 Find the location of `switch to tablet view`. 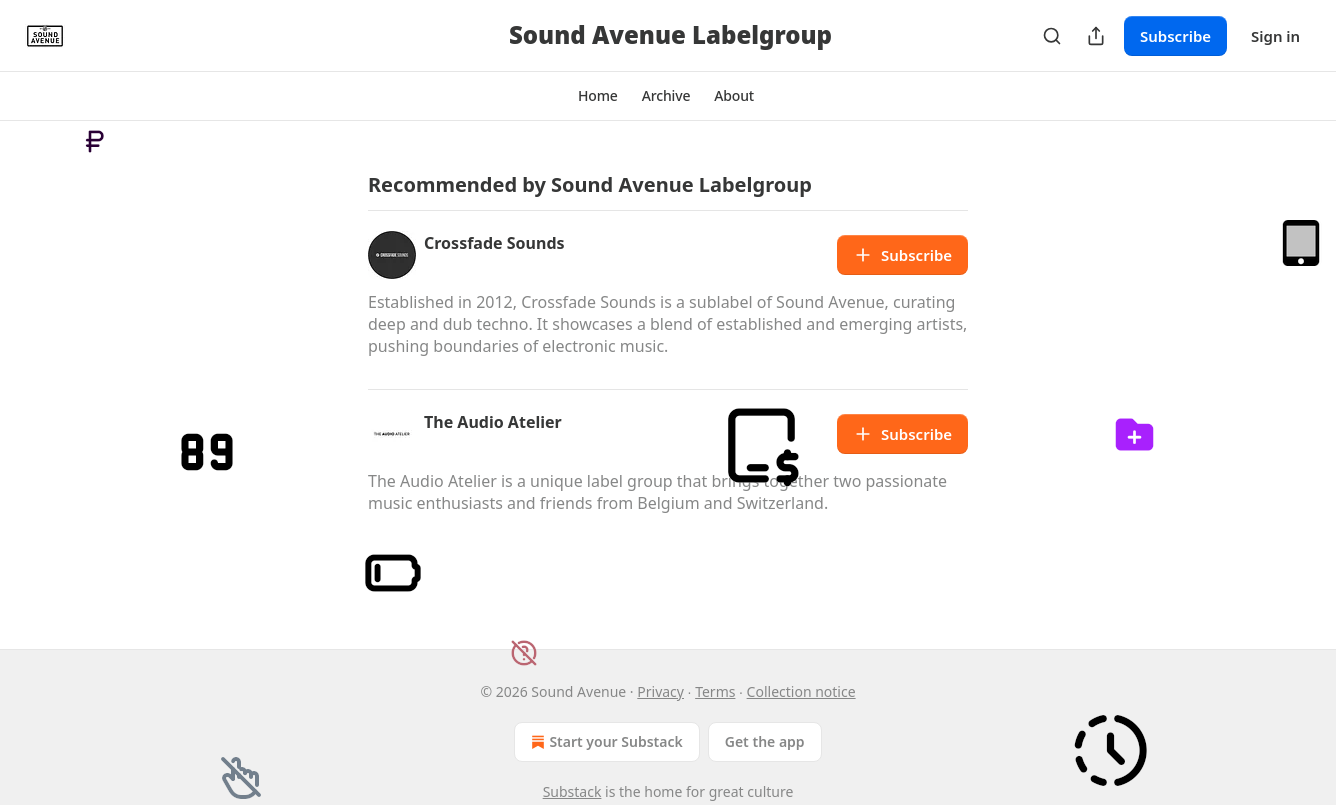

switch to tablet view is located at coordinates (1302, 243).